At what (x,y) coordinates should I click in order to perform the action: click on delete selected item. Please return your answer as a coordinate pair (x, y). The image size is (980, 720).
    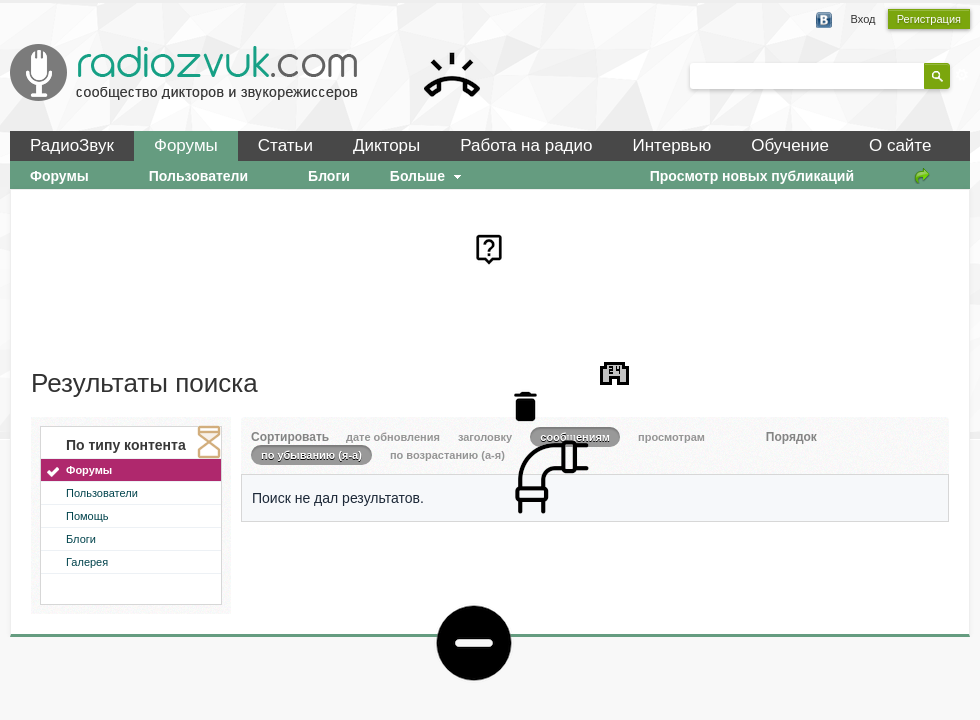
    Looking at the image, I should click on (525, 406).